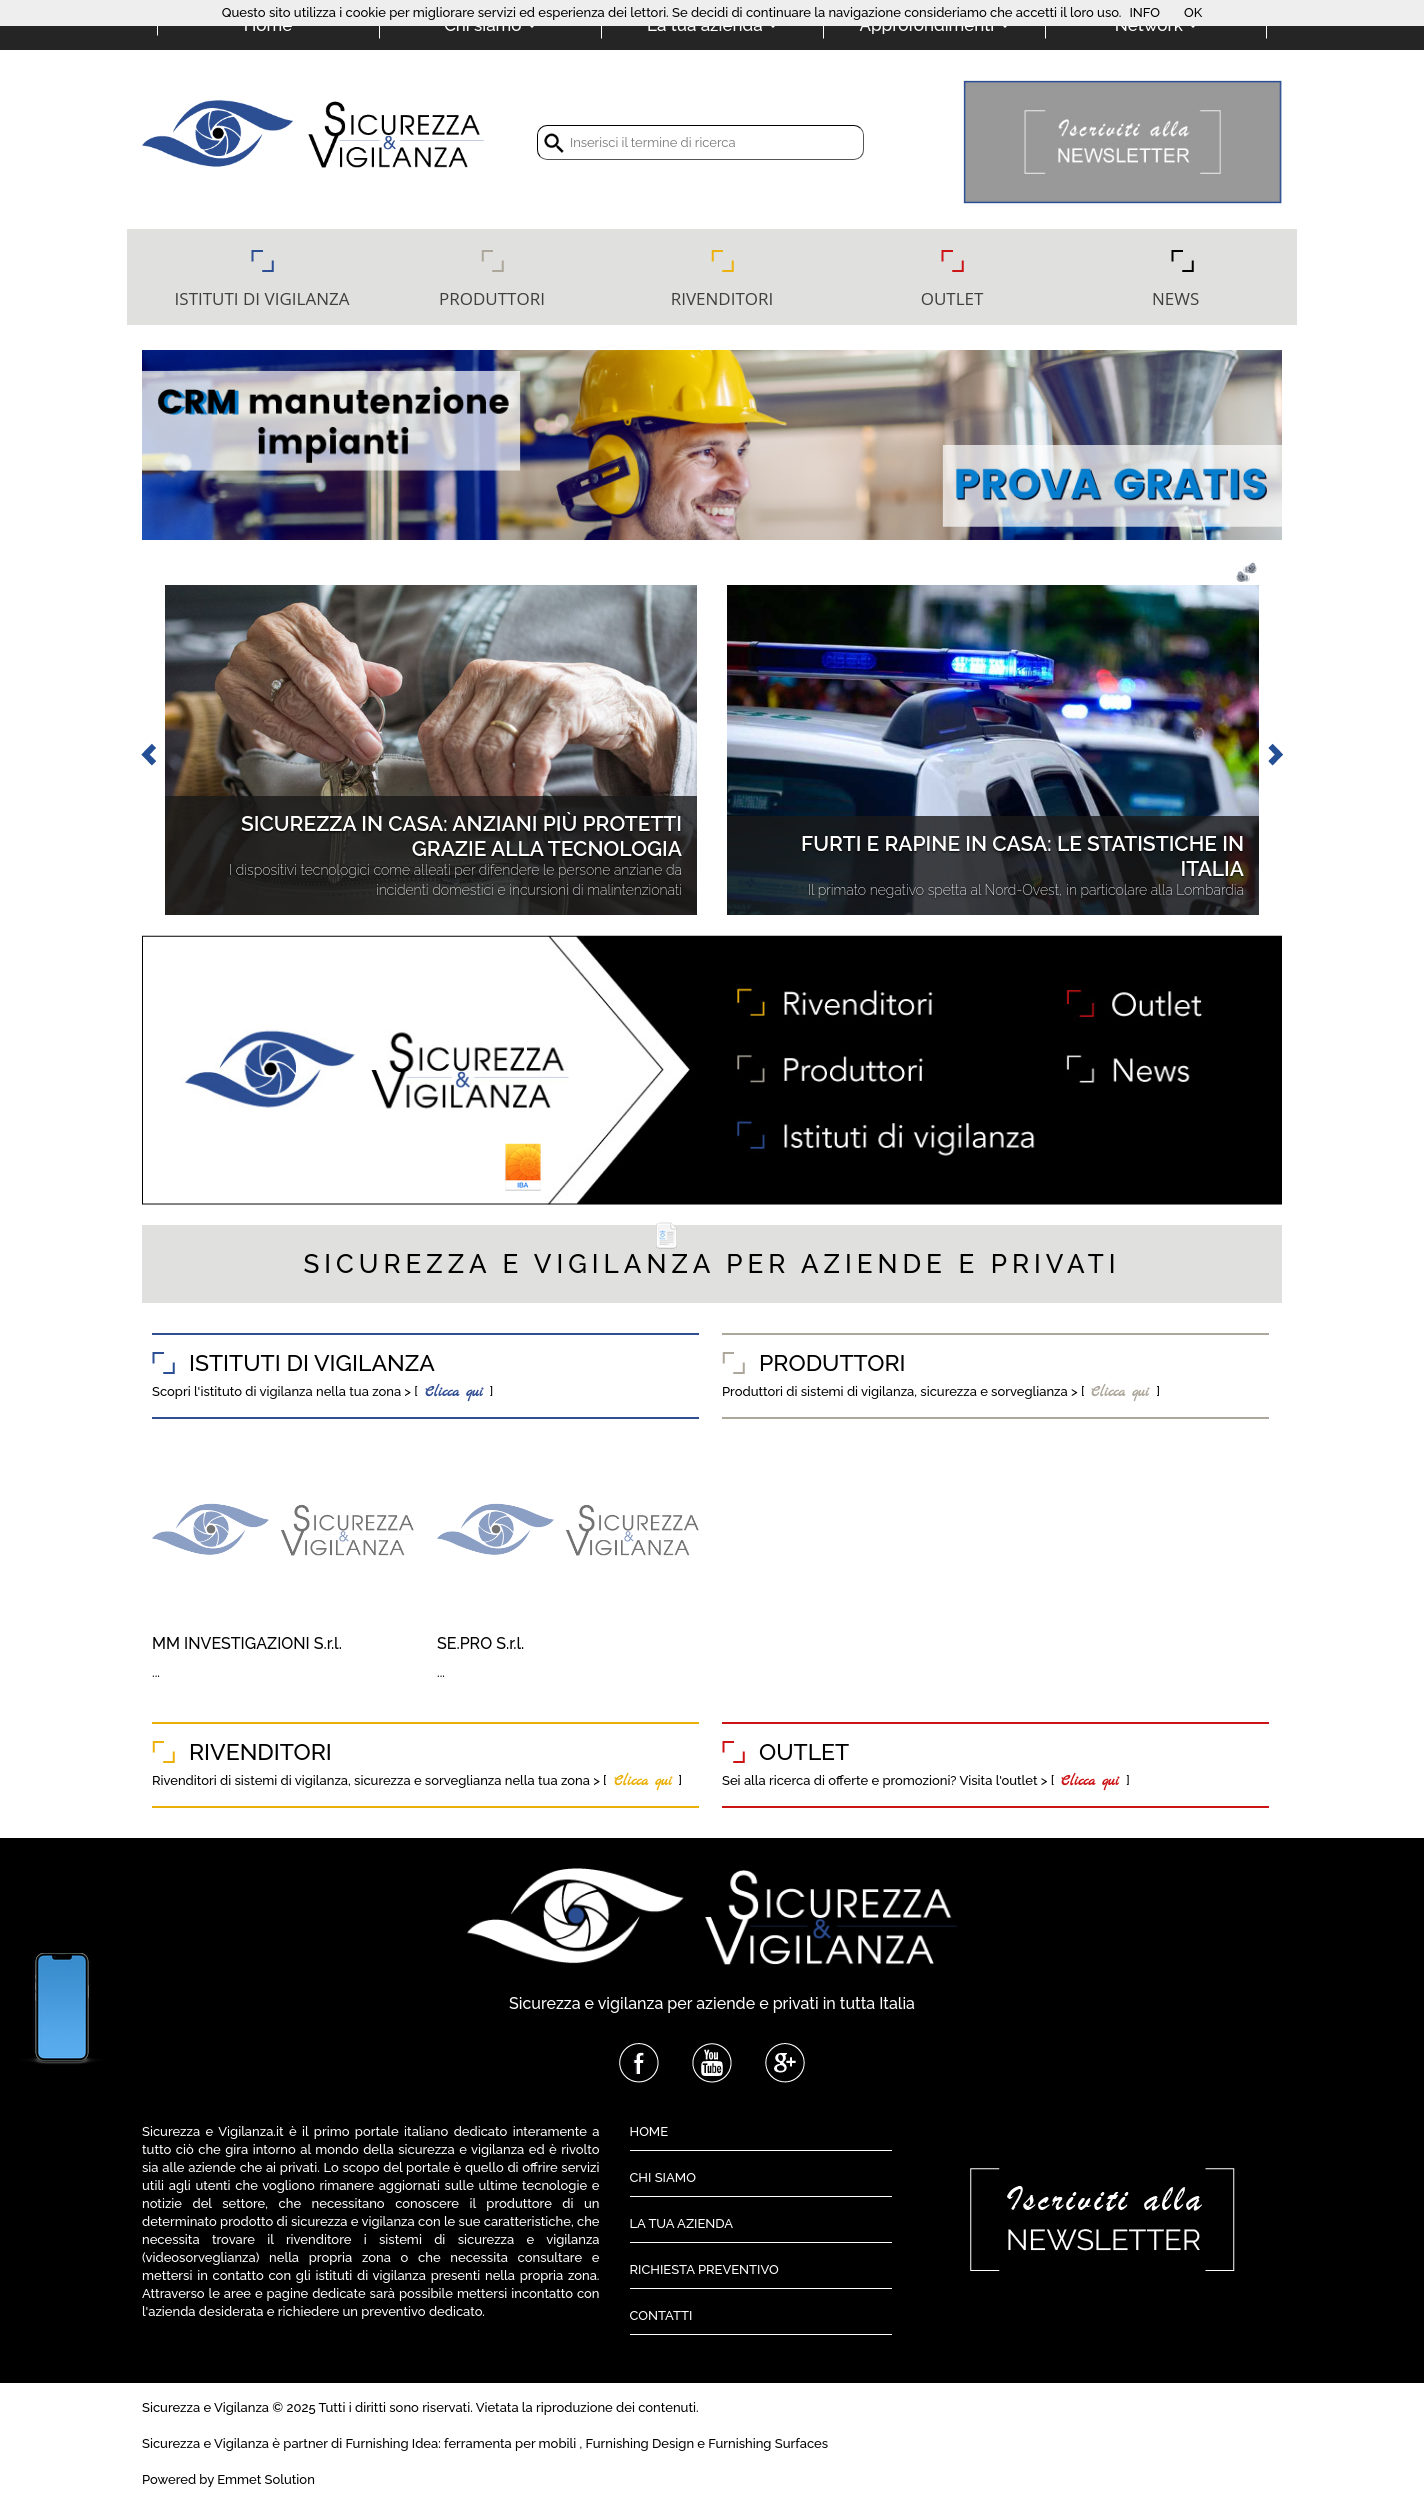 This screenshot has height=2509, width=1424. Describe the element at coordinates (1246, 572) in the screenshot. I see `connect beats wireless earbuds` at that location.